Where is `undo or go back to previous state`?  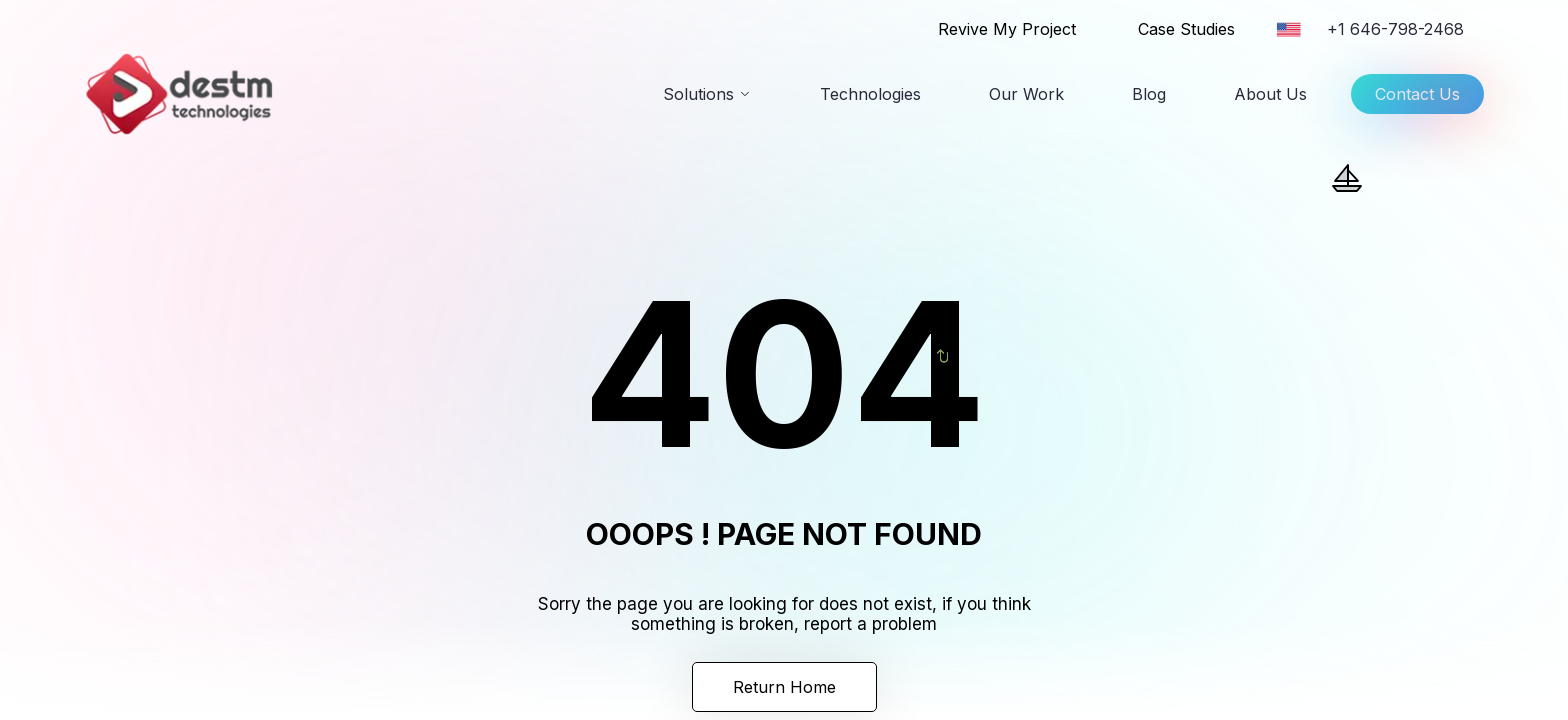 undo or go back to previous state is located at coordinates (943, 356).